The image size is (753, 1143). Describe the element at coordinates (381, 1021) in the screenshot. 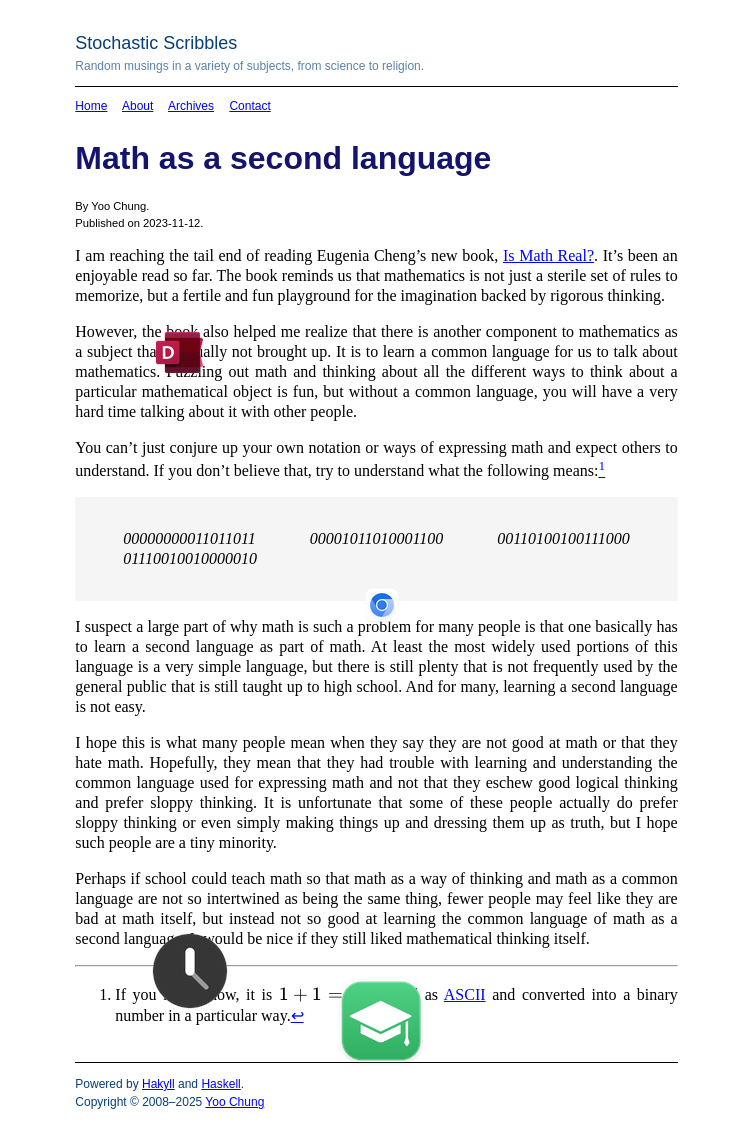

I see `access education app settings` at that location.